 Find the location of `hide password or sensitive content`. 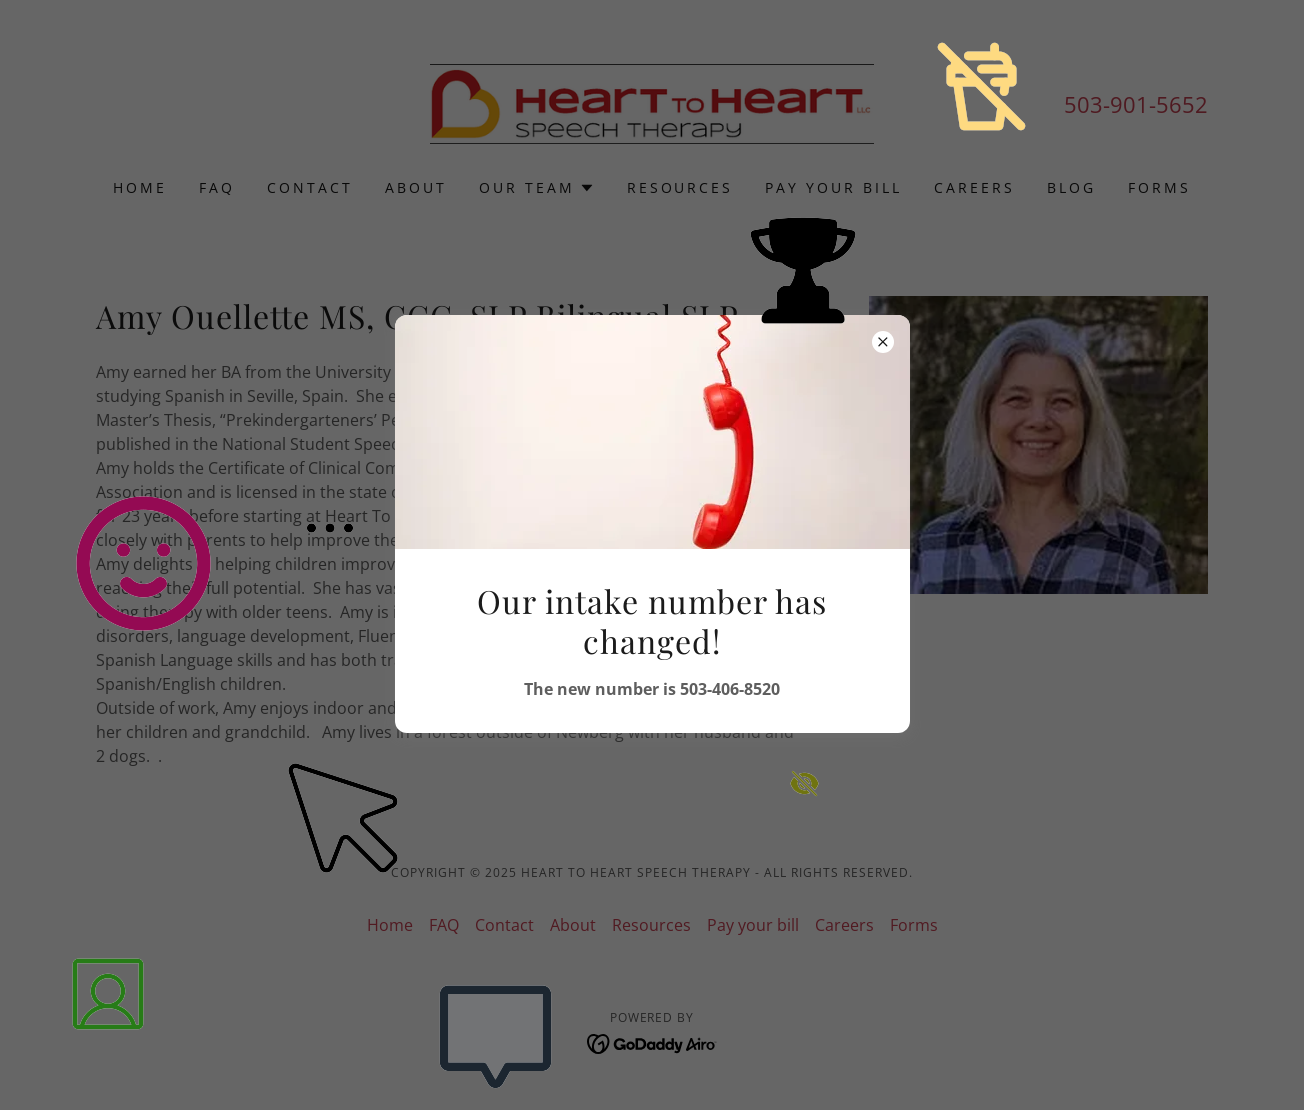

hide password or sensitive content is located at coordinates (804, 783).